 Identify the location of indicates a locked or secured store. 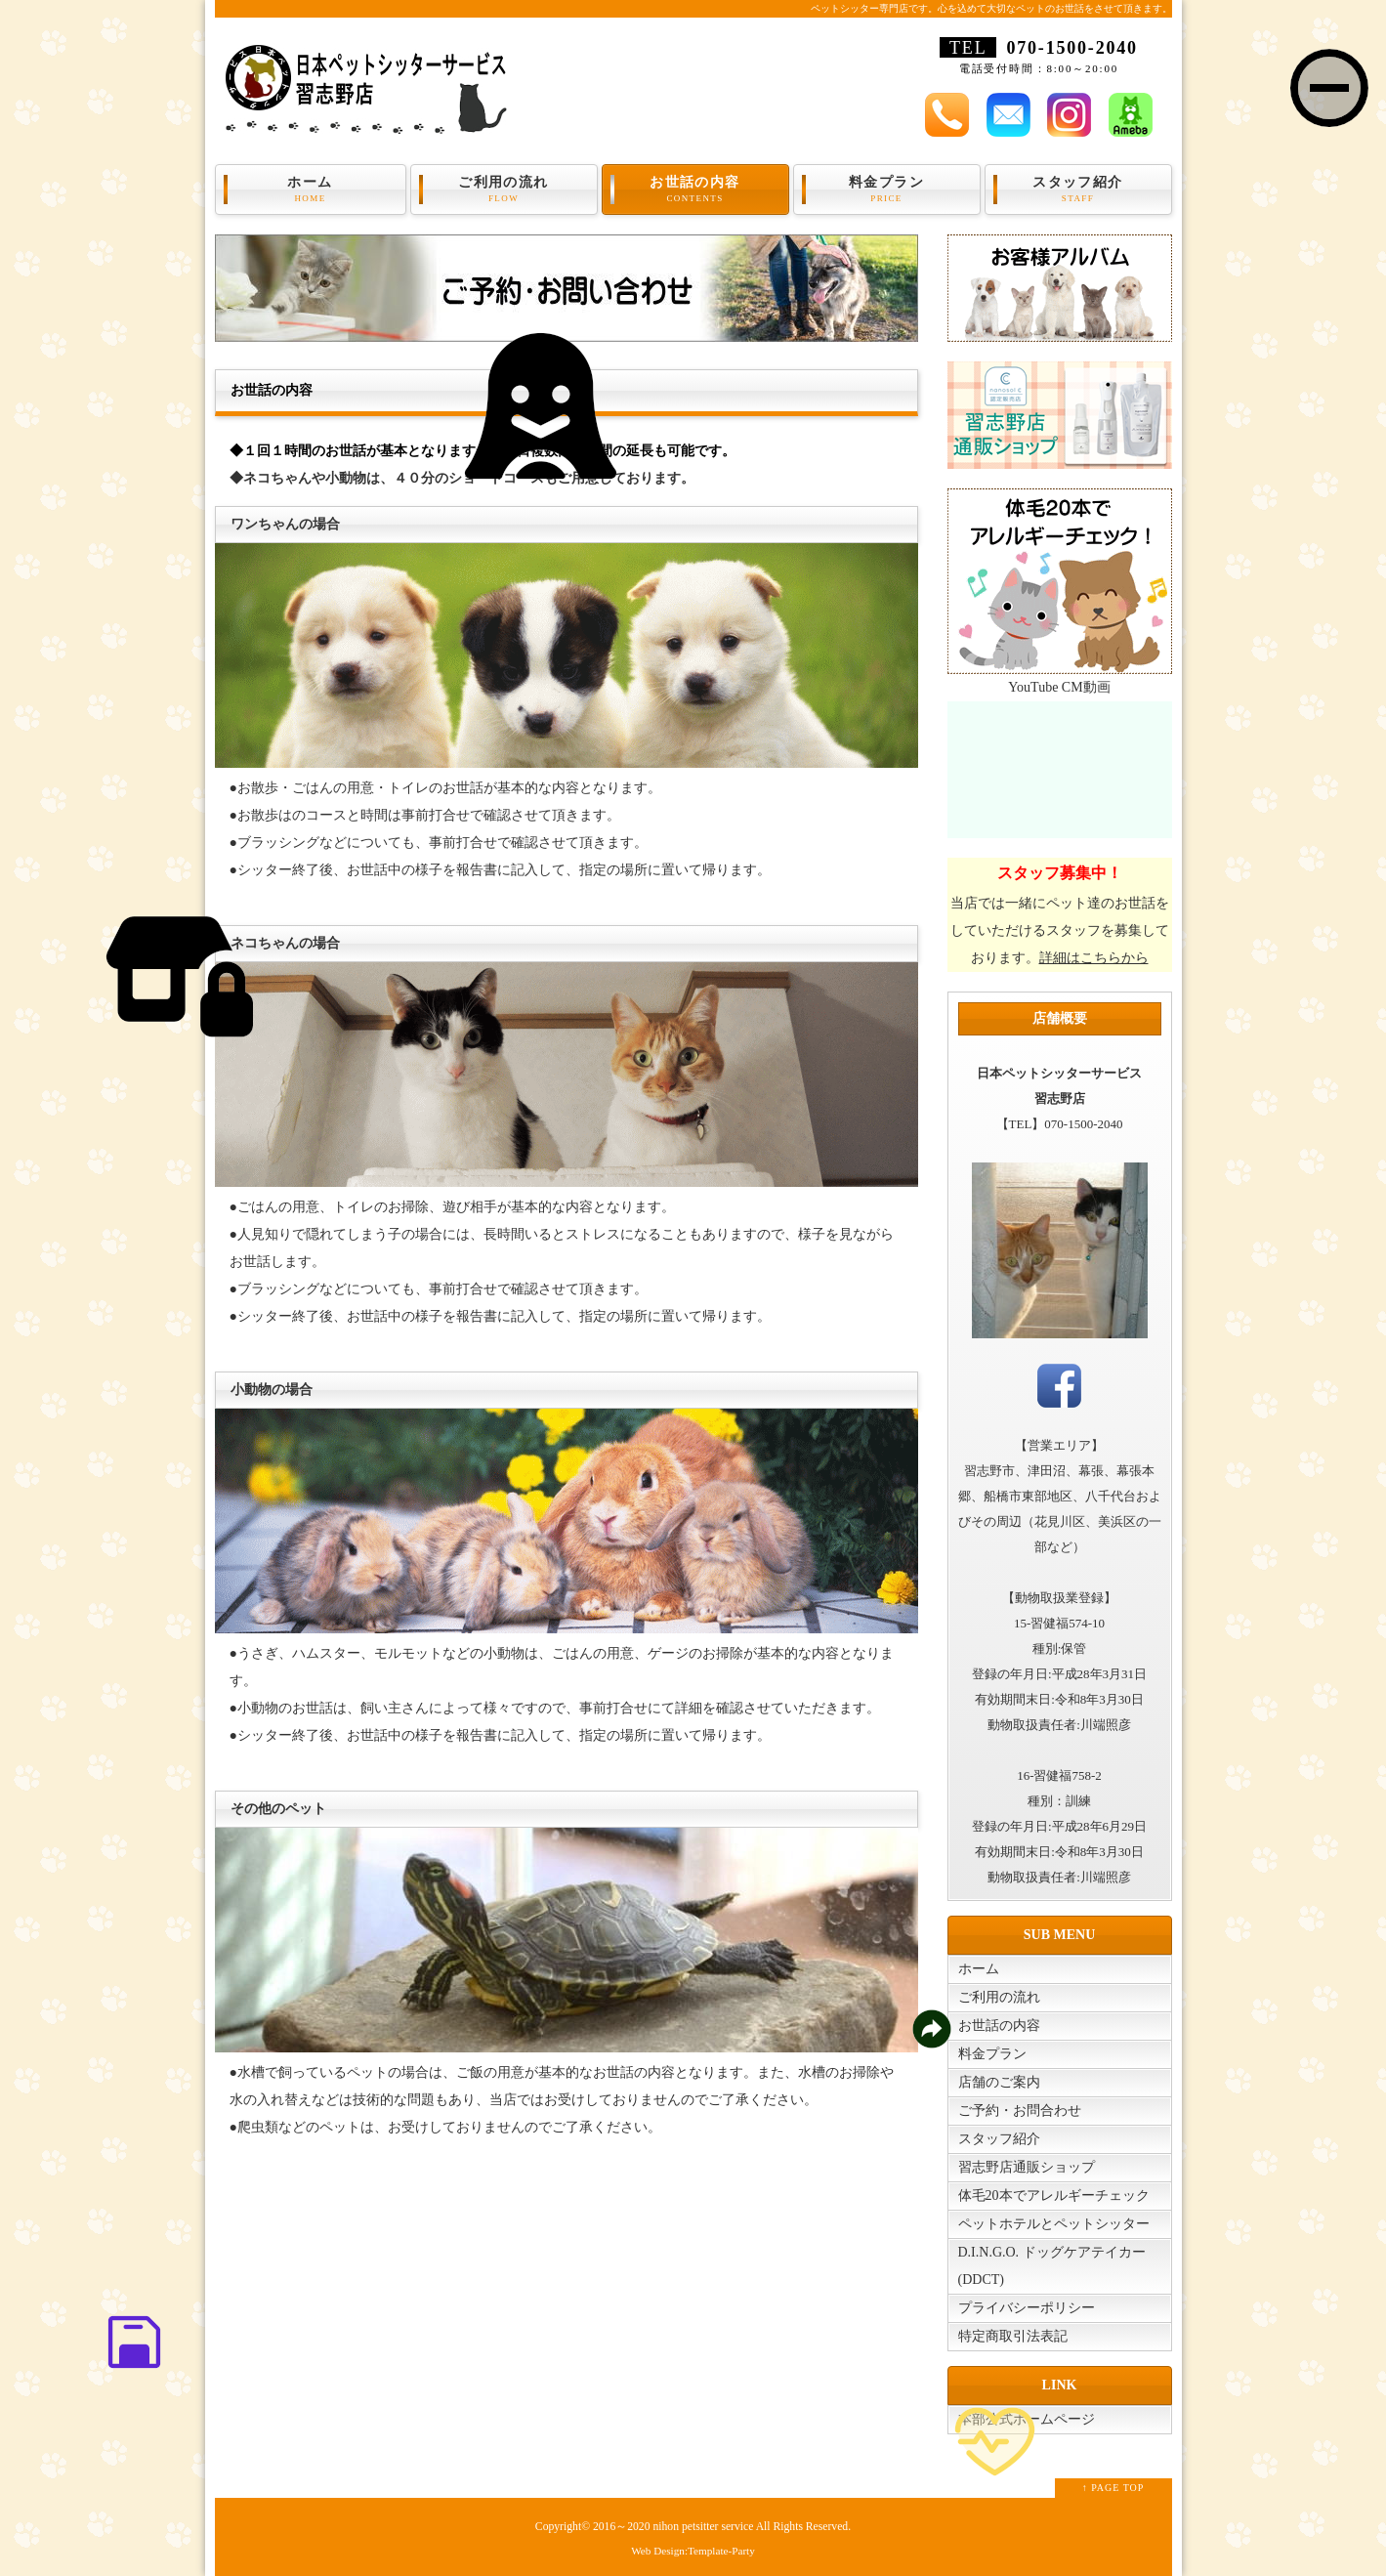
(178, 969).